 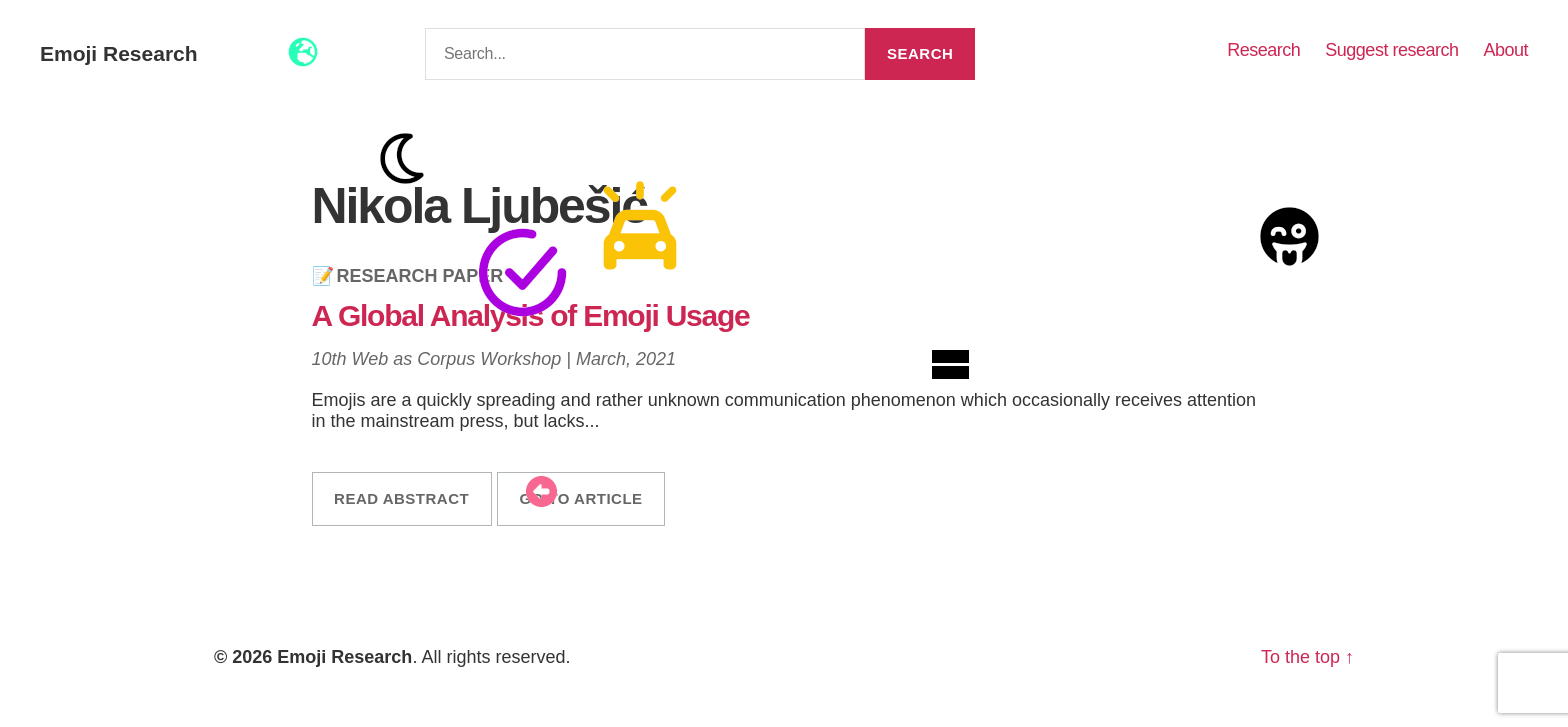 I want to click on indicates vehicle is currently active or running, so click(x=640, y=228).